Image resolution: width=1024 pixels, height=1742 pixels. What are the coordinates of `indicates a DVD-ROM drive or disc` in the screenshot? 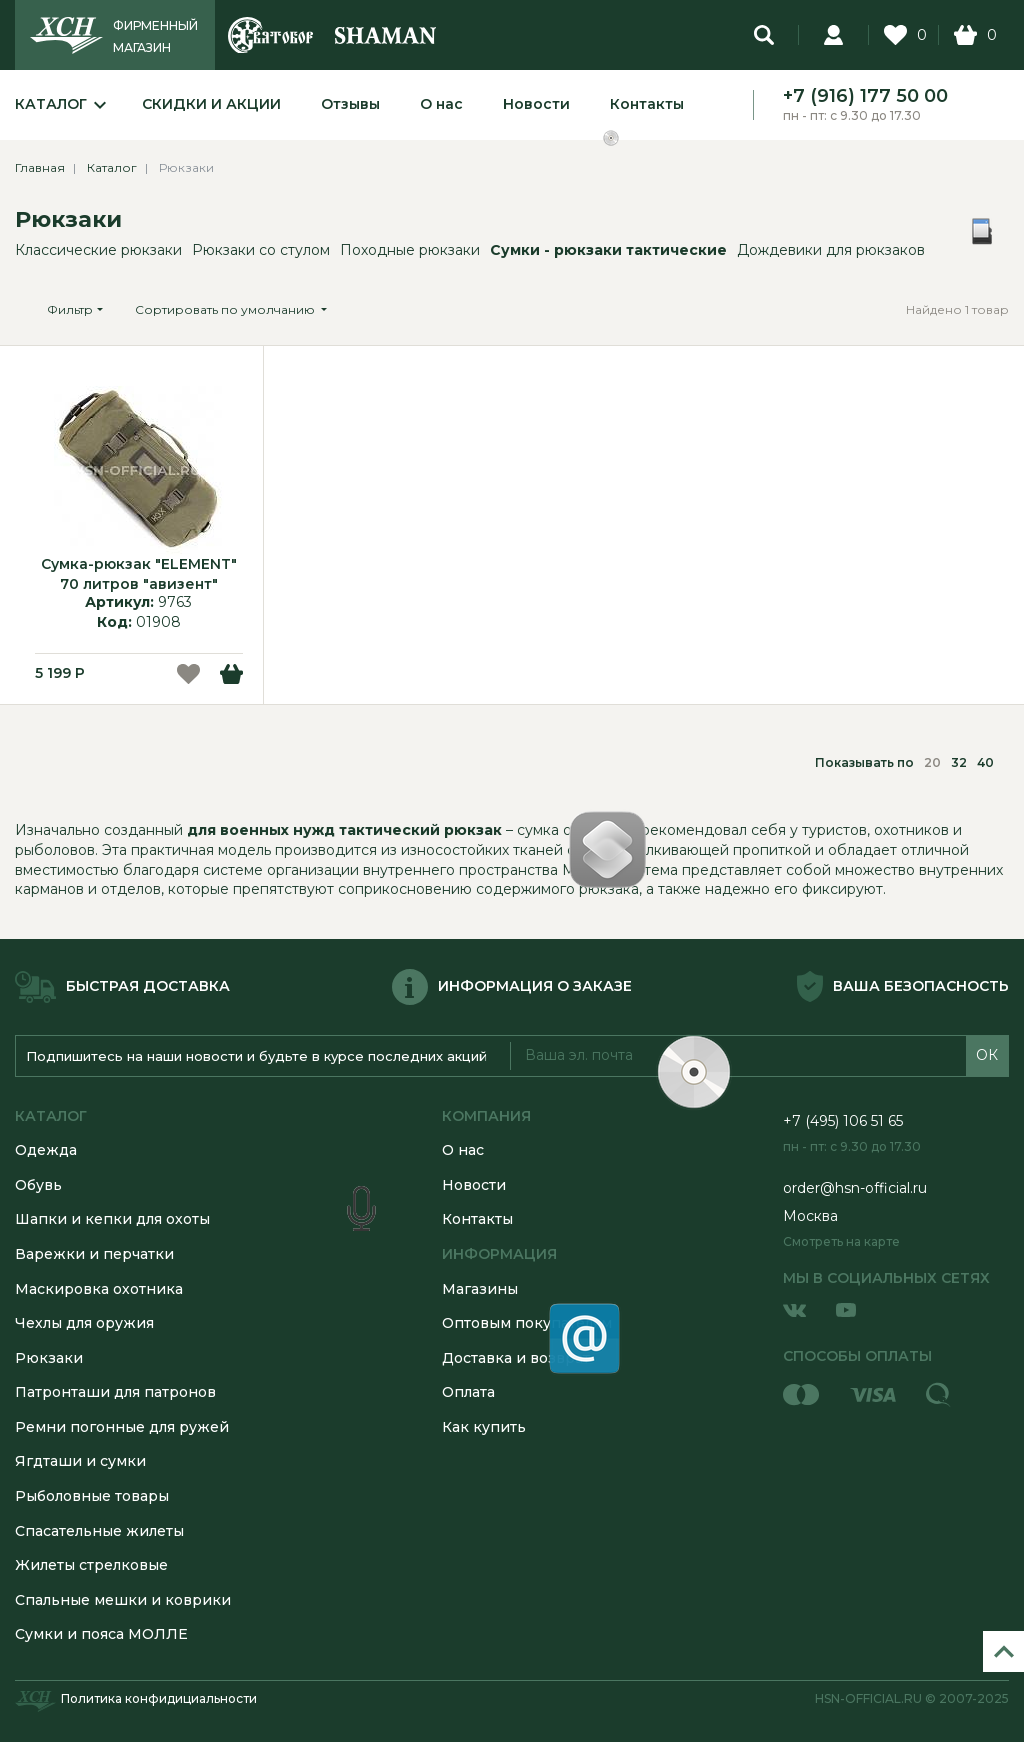 It's located at (611, 138).